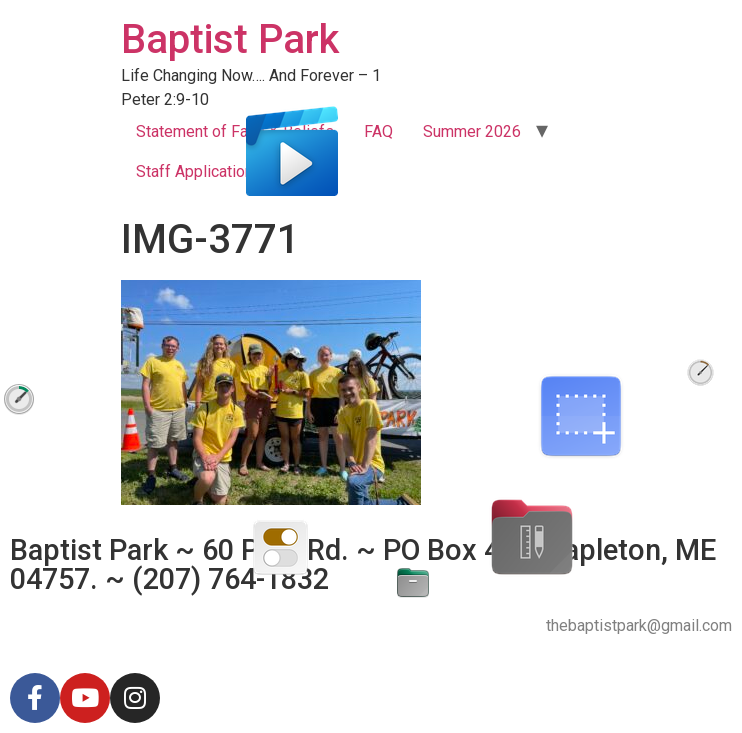  Describe the element at coordinates (292, 150) in the screenshot. I see `open the movies app` at that location.